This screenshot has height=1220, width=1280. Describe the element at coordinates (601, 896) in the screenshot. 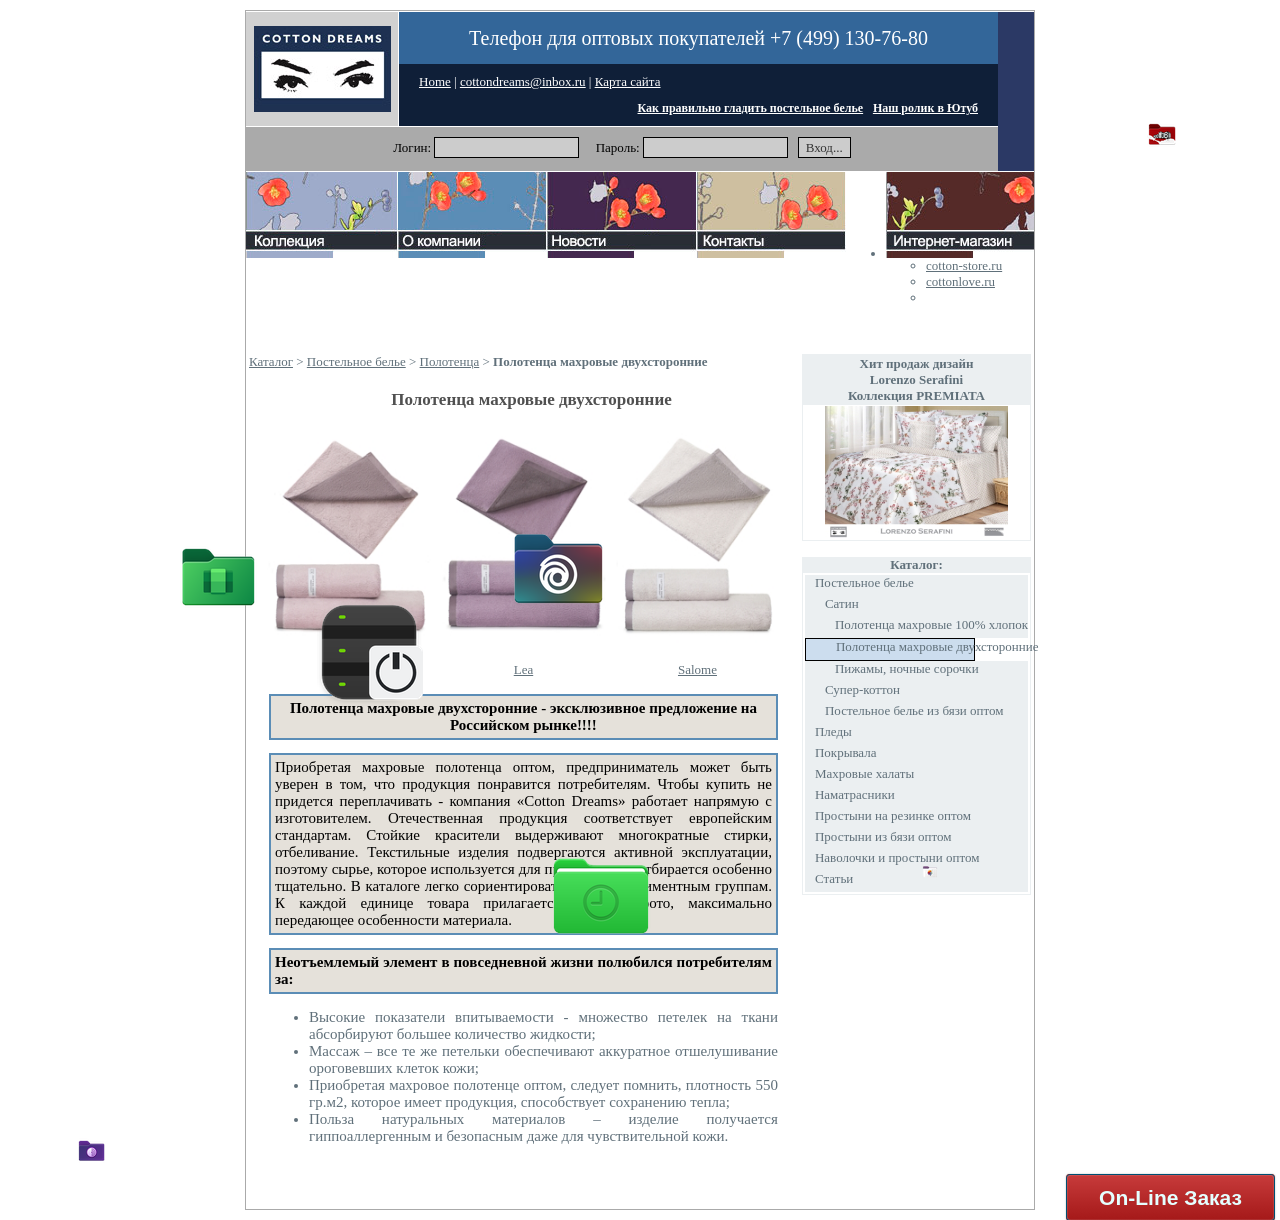

I see `access temporary files folder` at that location.